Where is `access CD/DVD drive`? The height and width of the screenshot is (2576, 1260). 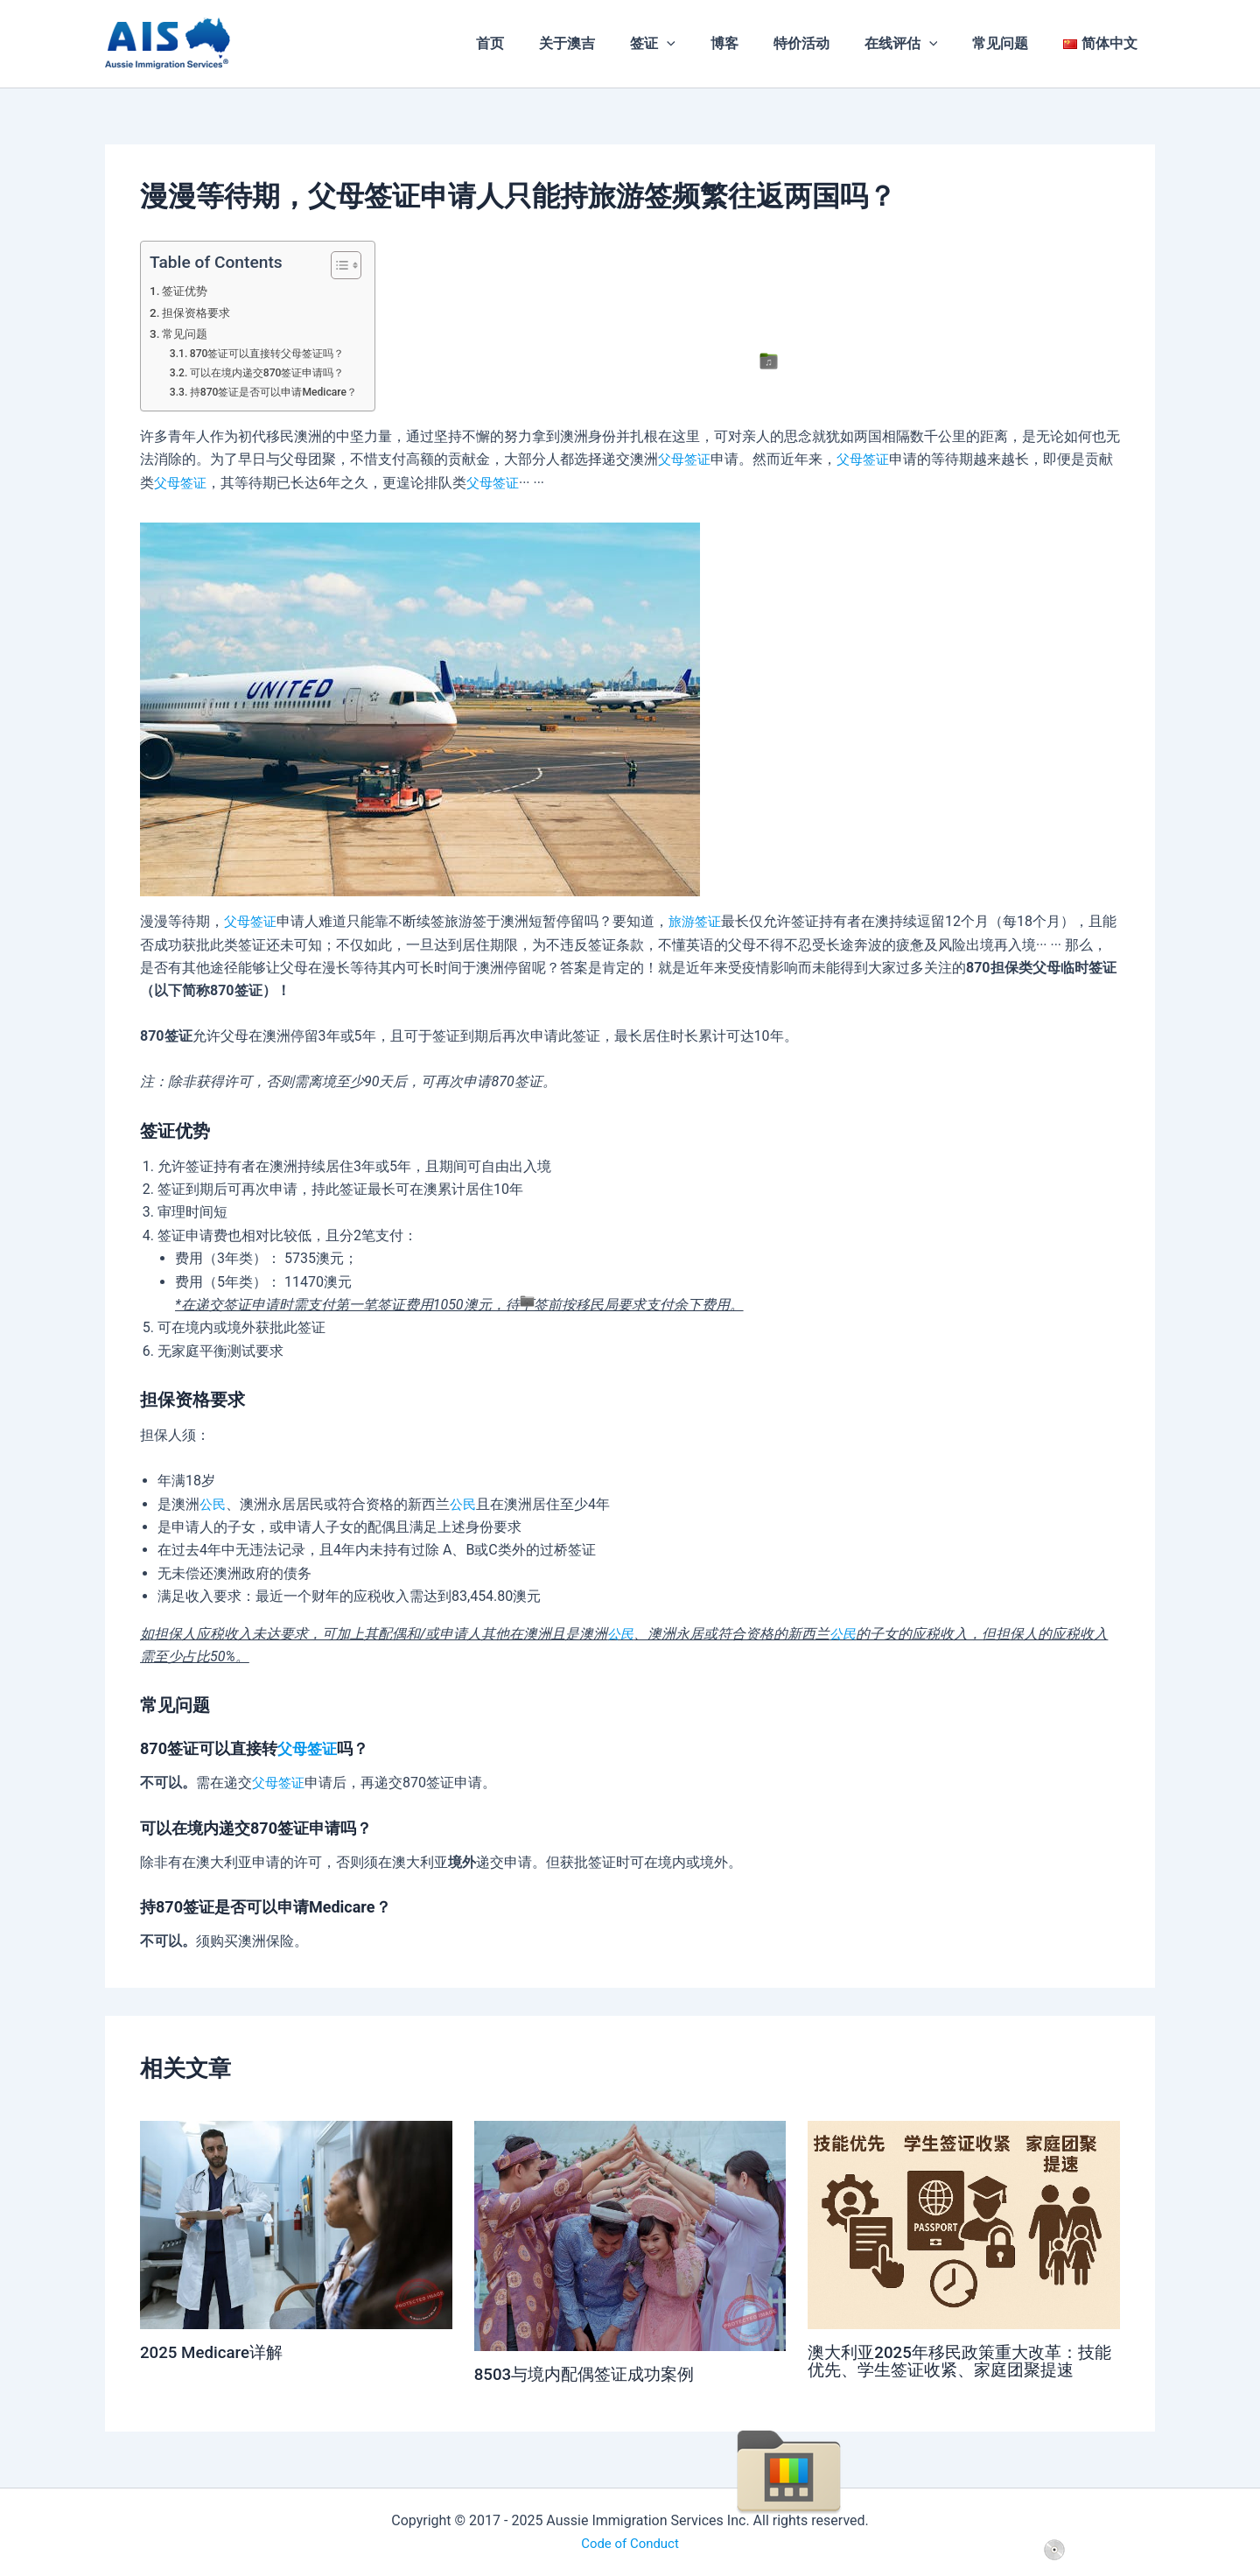 access CD/DVD drive is located at coordinates (1054, 2550).